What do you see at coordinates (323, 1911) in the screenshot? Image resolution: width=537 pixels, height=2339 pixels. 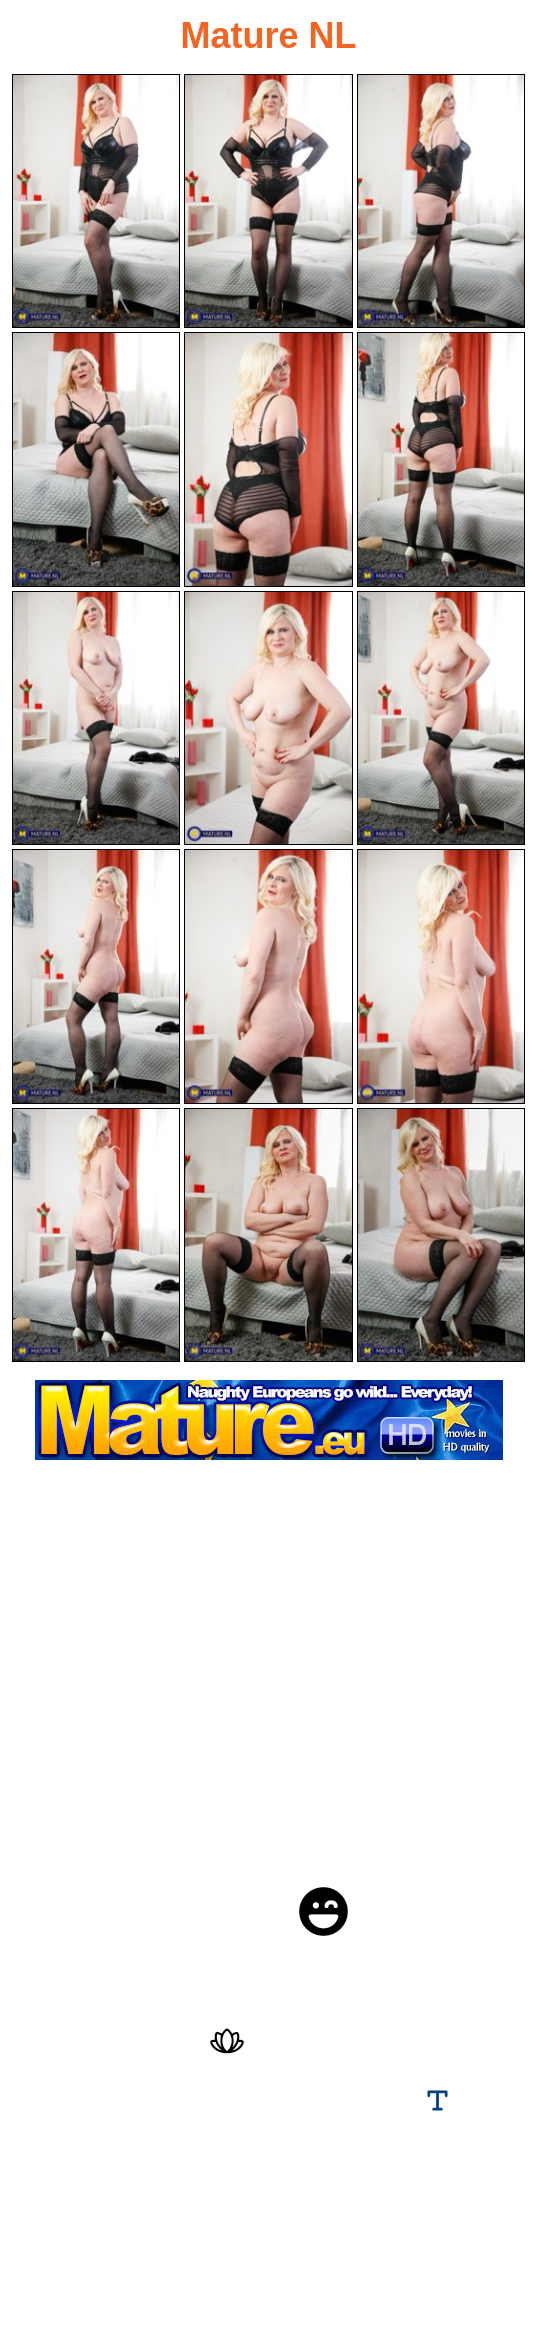 I see `add a playful or humorous reaction` at bounding box center [323, 1911].